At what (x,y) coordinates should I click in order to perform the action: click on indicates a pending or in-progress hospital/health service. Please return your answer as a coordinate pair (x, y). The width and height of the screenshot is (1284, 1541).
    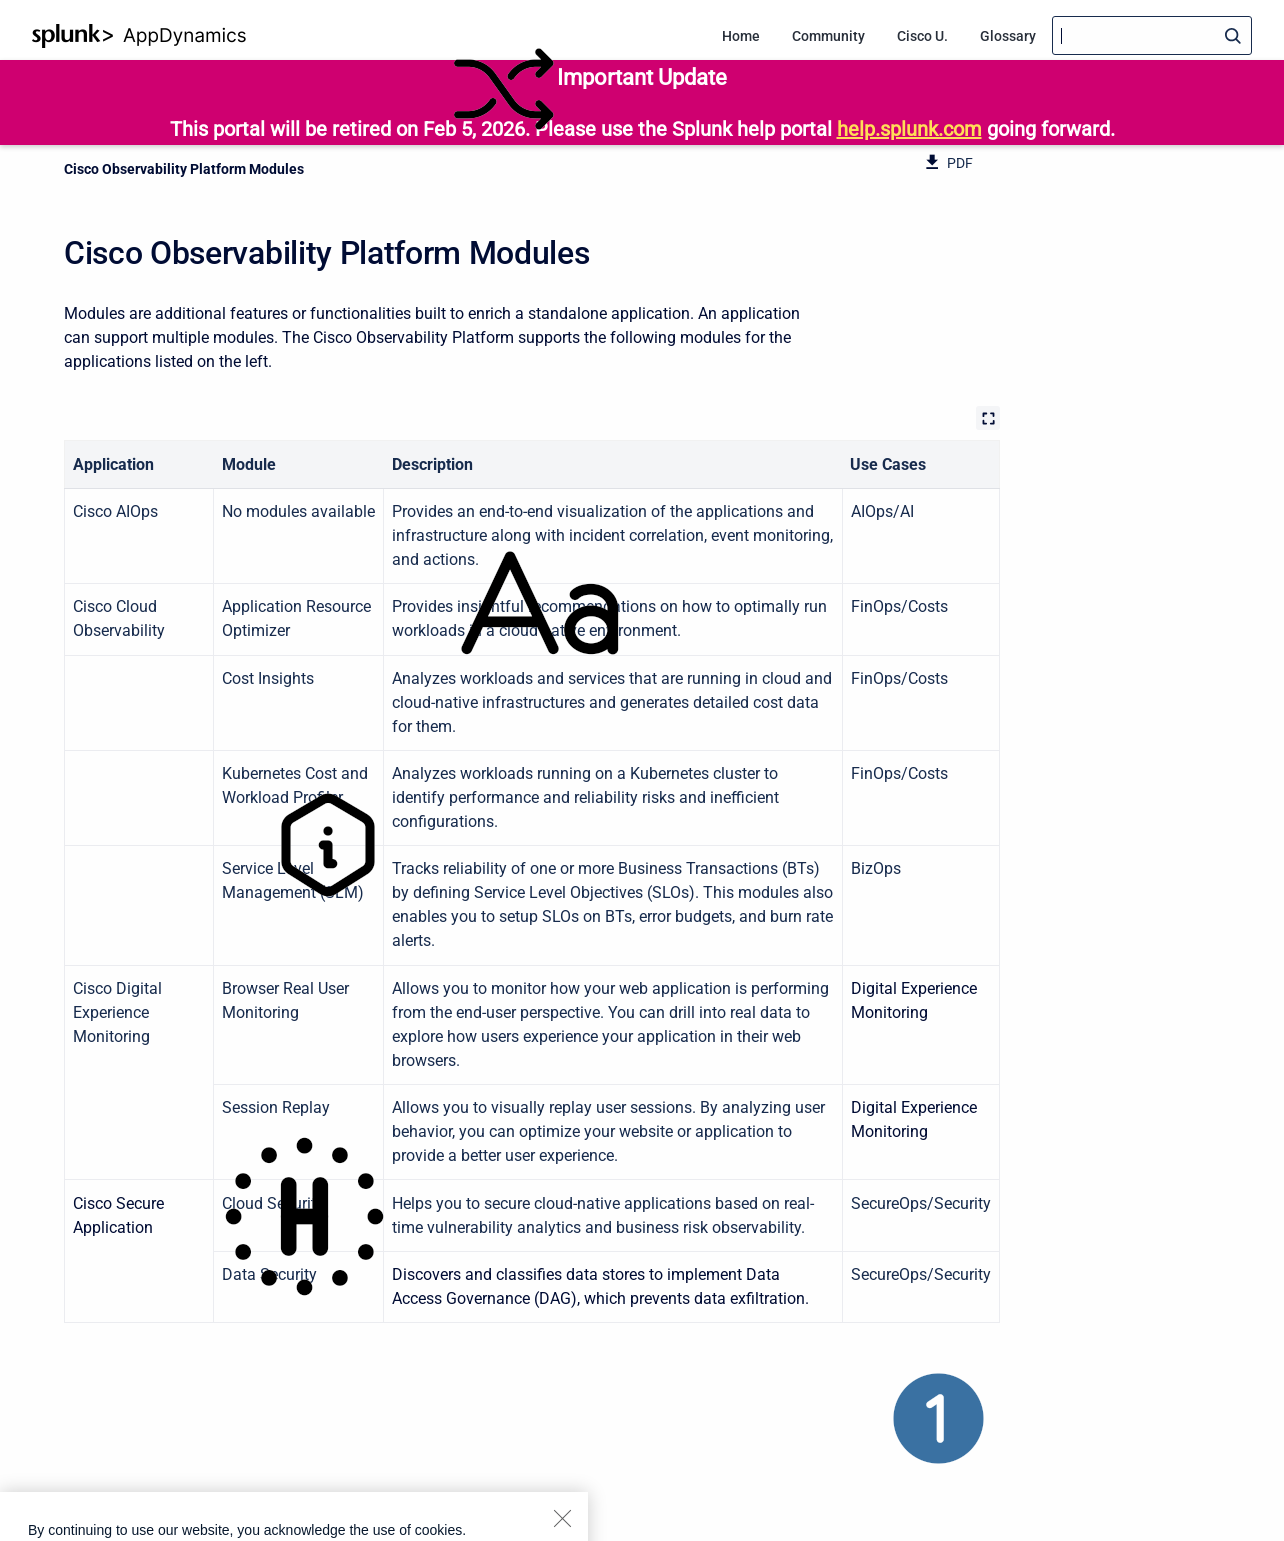
    Looking at the image, I should click on (304, 1216).